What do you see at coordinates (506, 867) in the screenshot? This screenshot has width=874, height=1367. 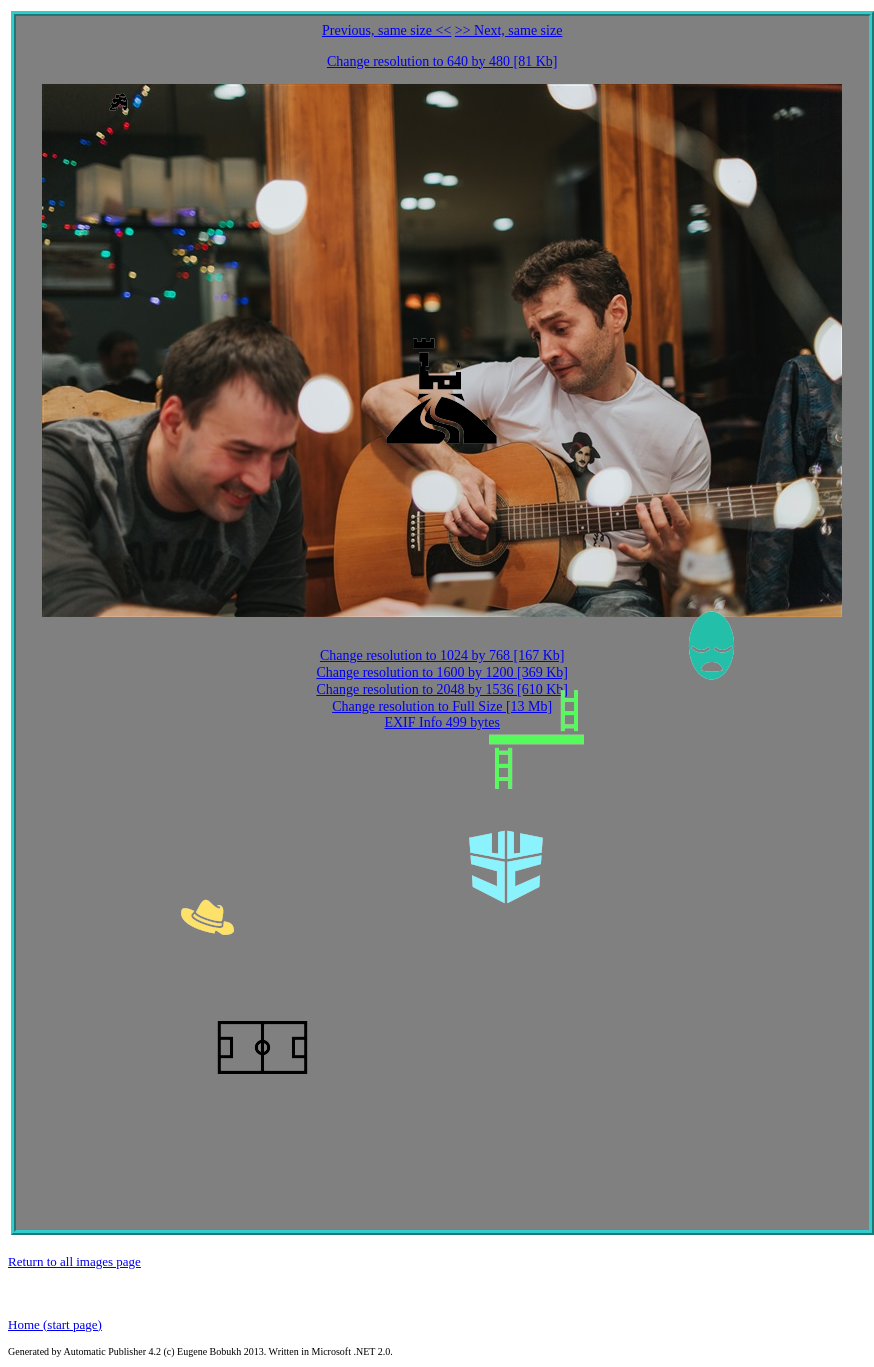 I see `abstract game logo or brand icon` at bounding box center [506, 867].